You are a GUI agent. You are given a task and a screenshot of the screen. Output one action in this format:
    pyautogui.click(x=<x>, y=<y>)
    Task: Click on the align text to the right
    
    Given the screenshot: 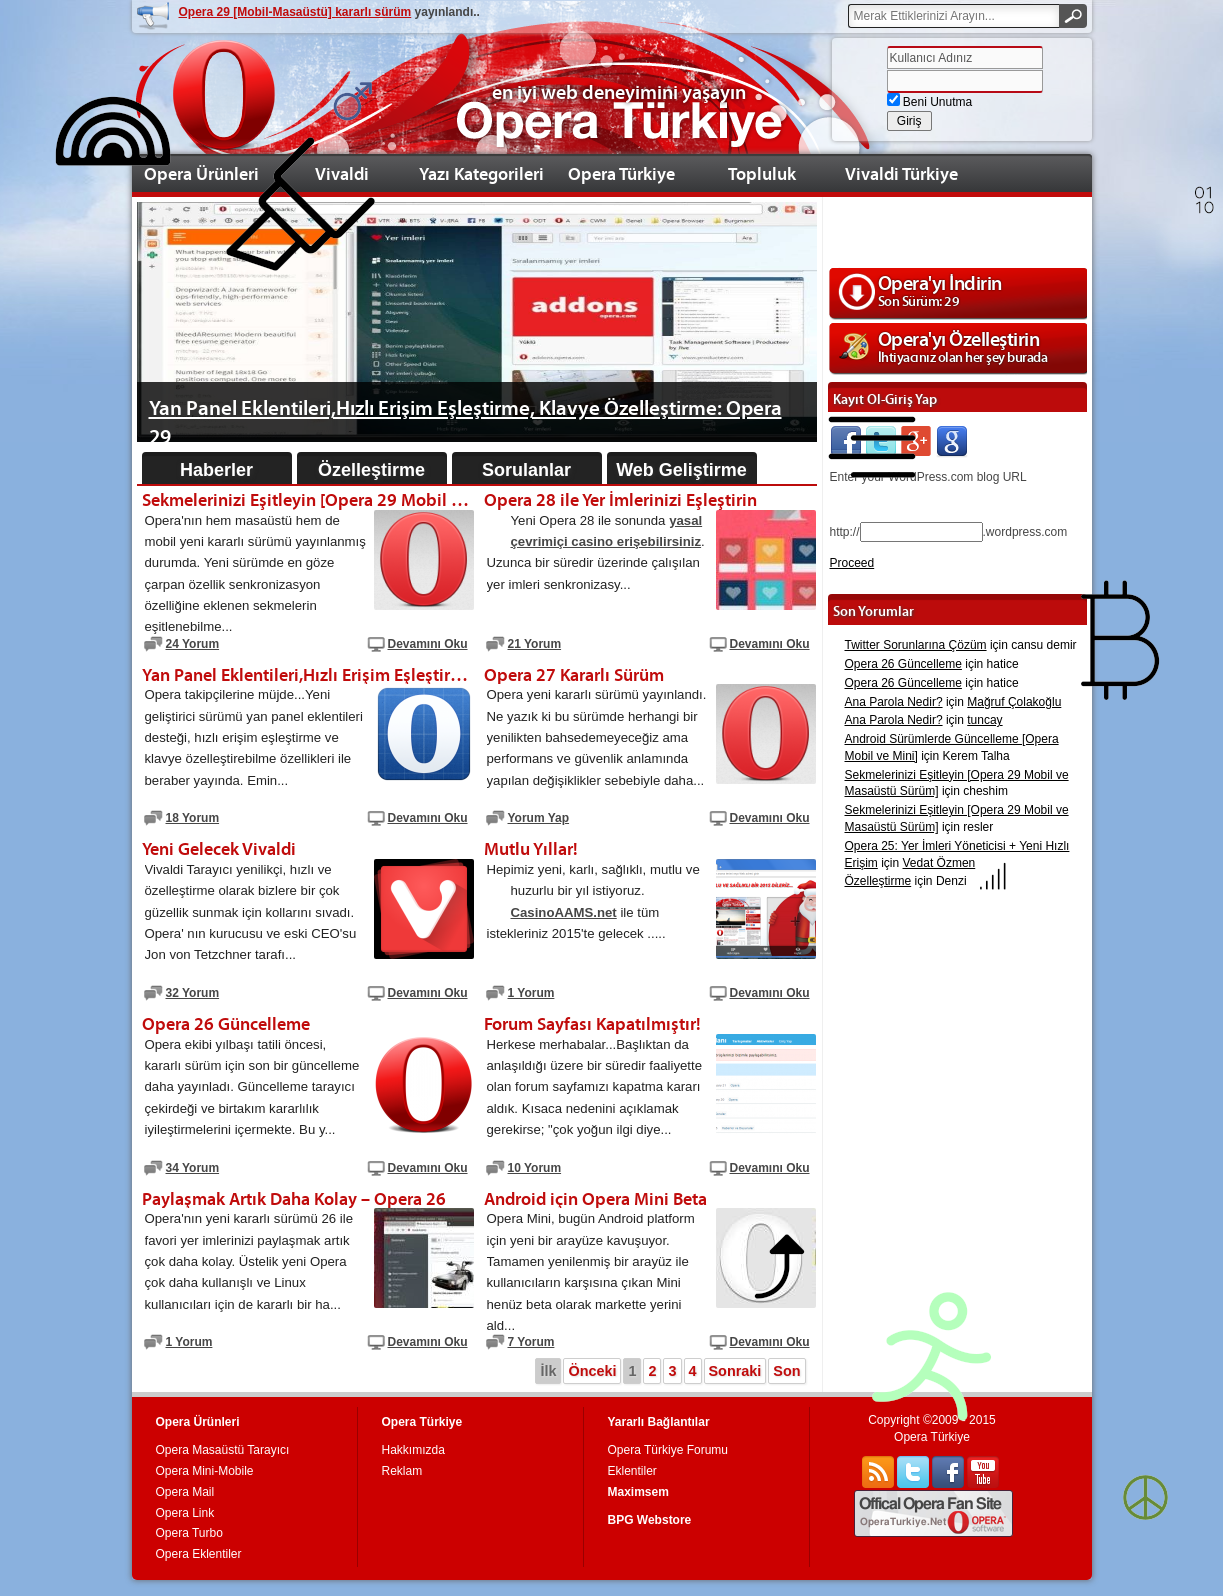 What is the action you would take?
    pyautogui.click(x=872, y=449)
    